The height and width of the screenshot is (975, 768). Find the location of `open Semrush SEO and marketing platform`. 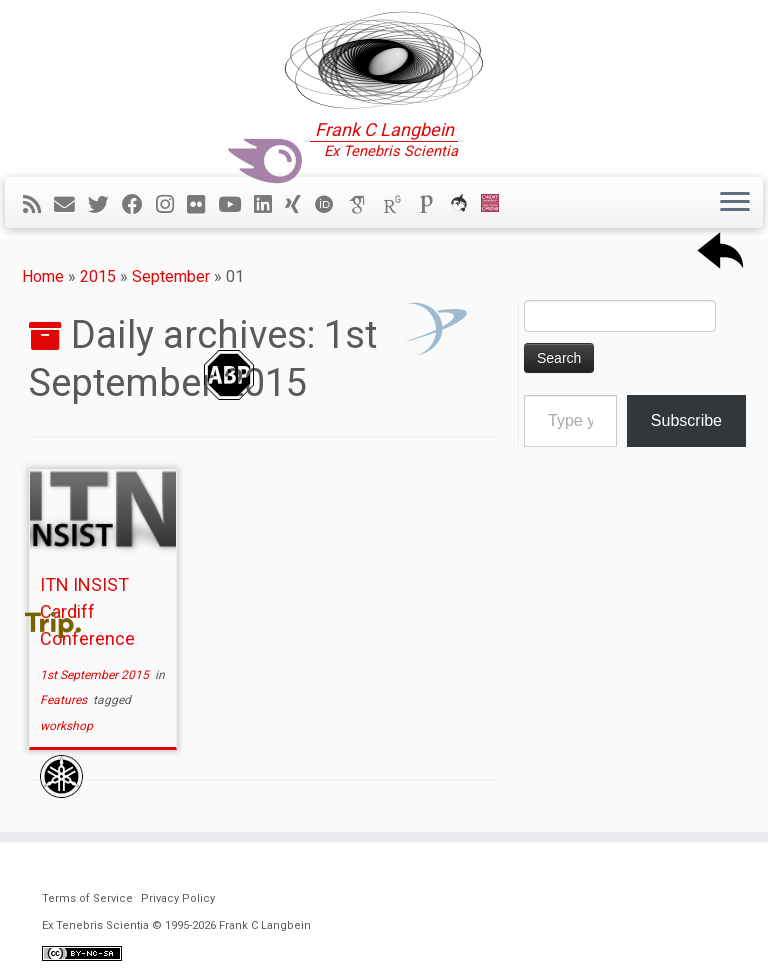

open Semrush SEO and marketing platform is located at coordinates (265, 161).